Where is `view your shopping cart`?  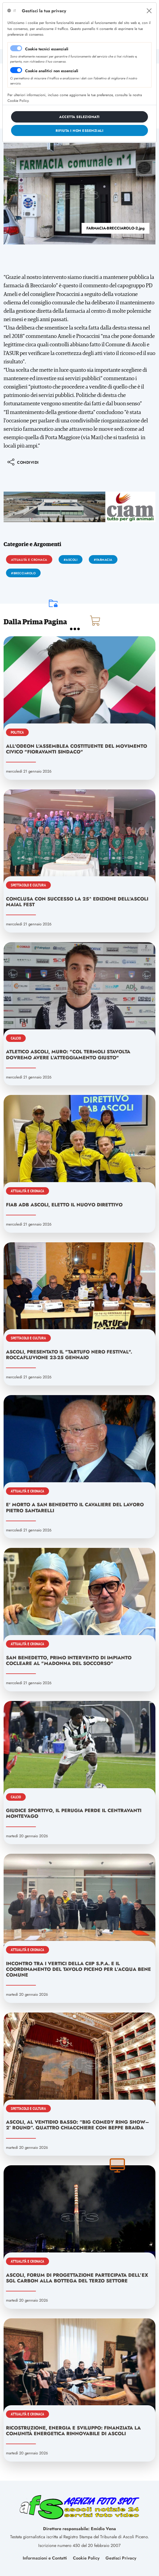
view your shopping cart is located at coordinates (95, 621).